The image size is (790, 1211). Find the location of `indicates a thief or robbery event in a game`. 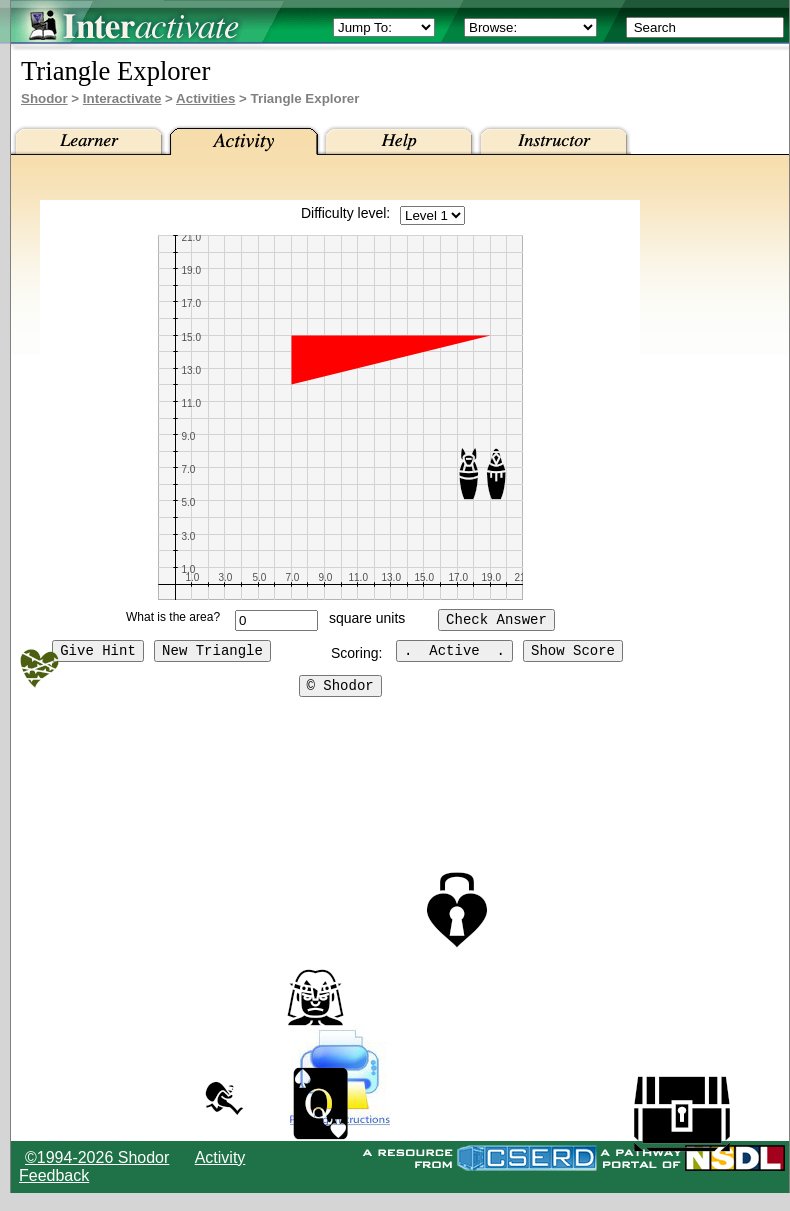

indicates a thief or robbery event in a game is located at coordinates (224, 1098).